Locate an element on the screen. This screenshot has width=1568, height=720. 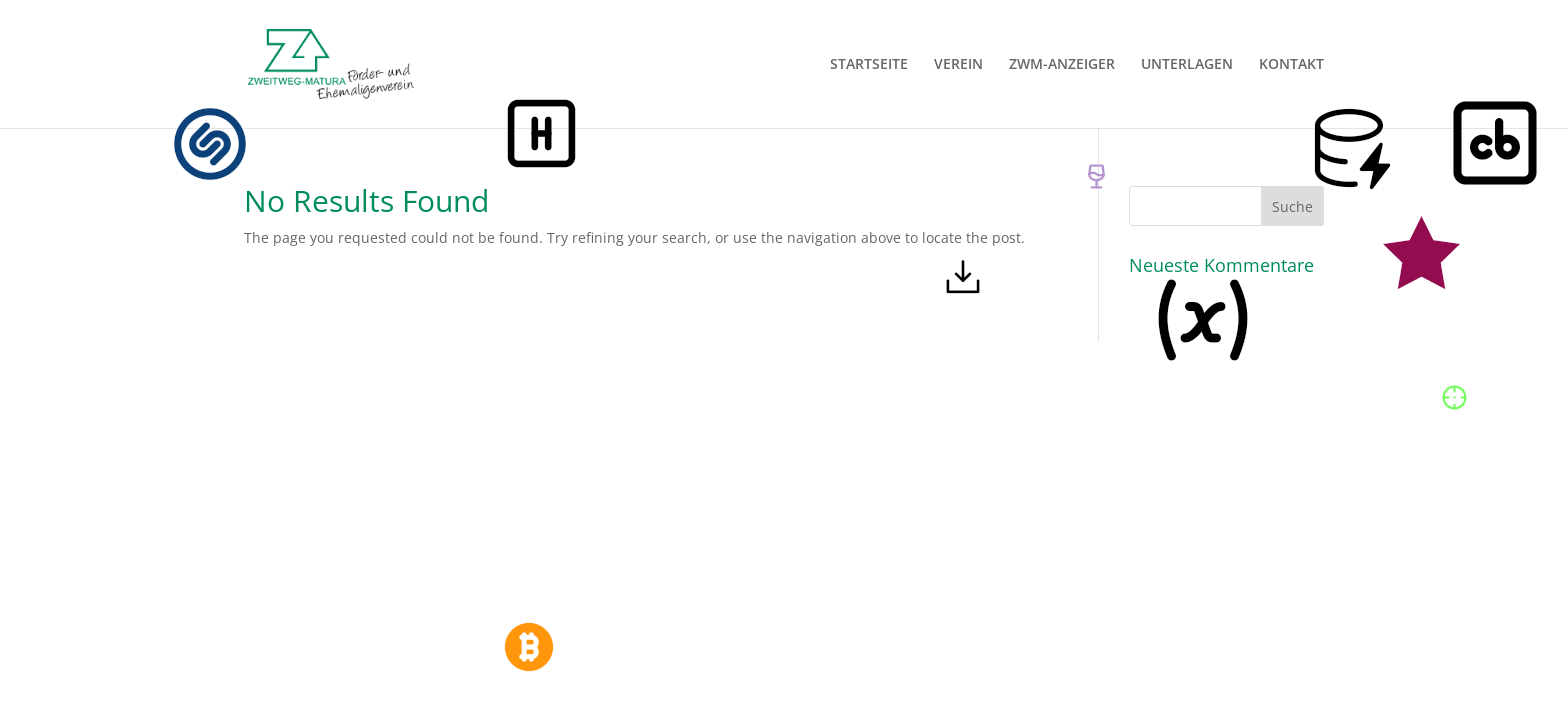
find nearby hospitals or medical facilities is located at coordinates (541, 133).